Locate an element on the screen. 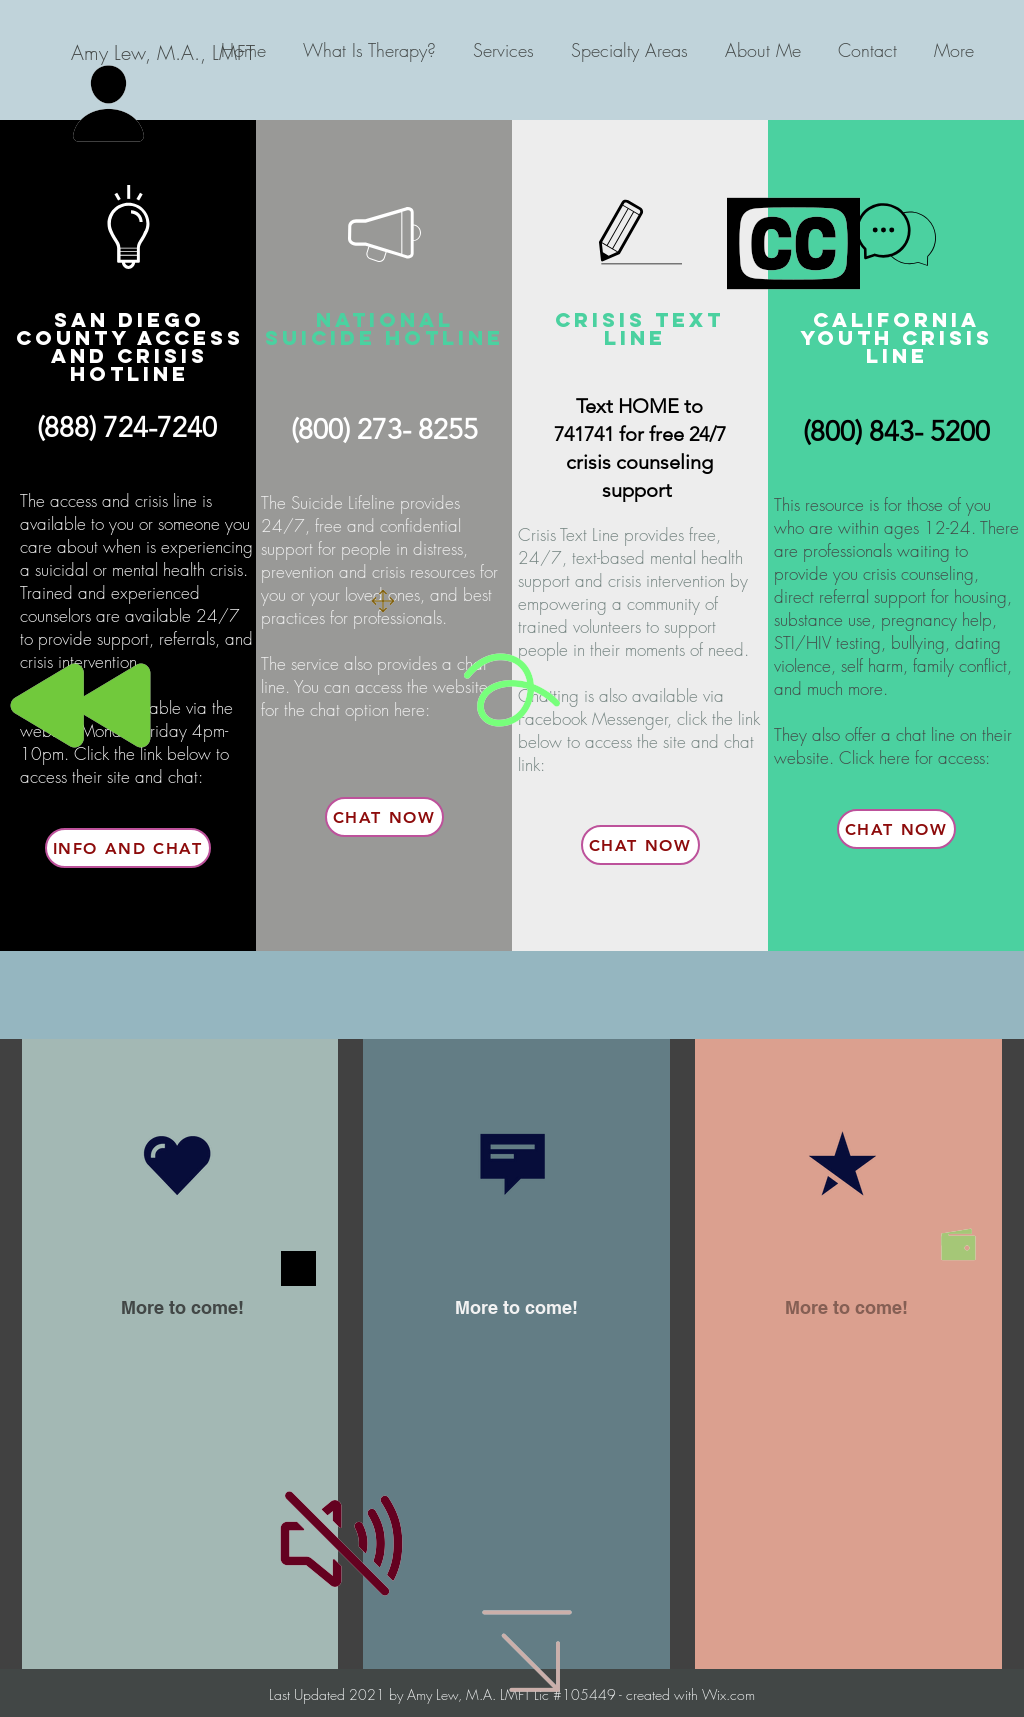  stop media playback is located at coordinates (298, 1268).